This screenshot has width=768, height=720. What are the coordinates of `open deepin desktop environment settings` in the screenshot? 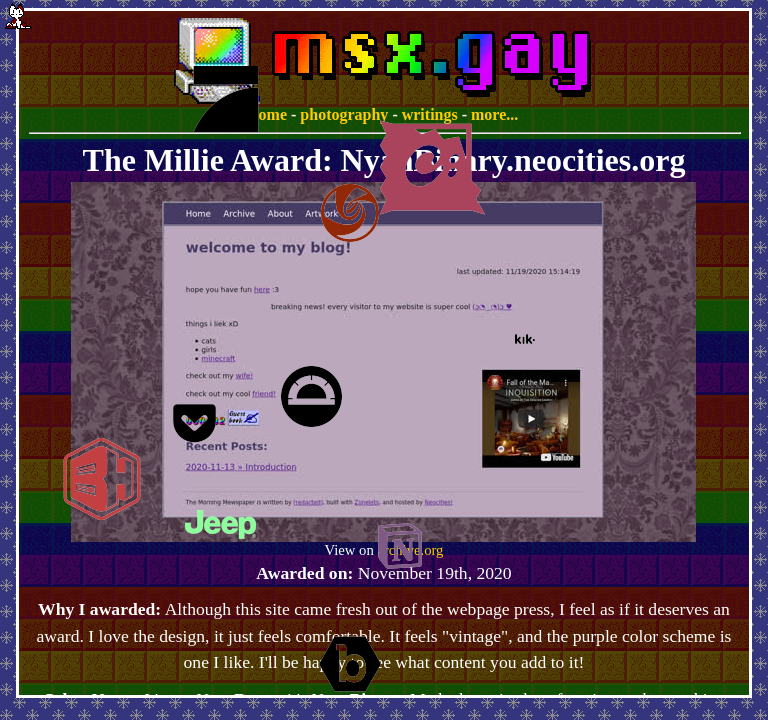 It's located at (350, 213).